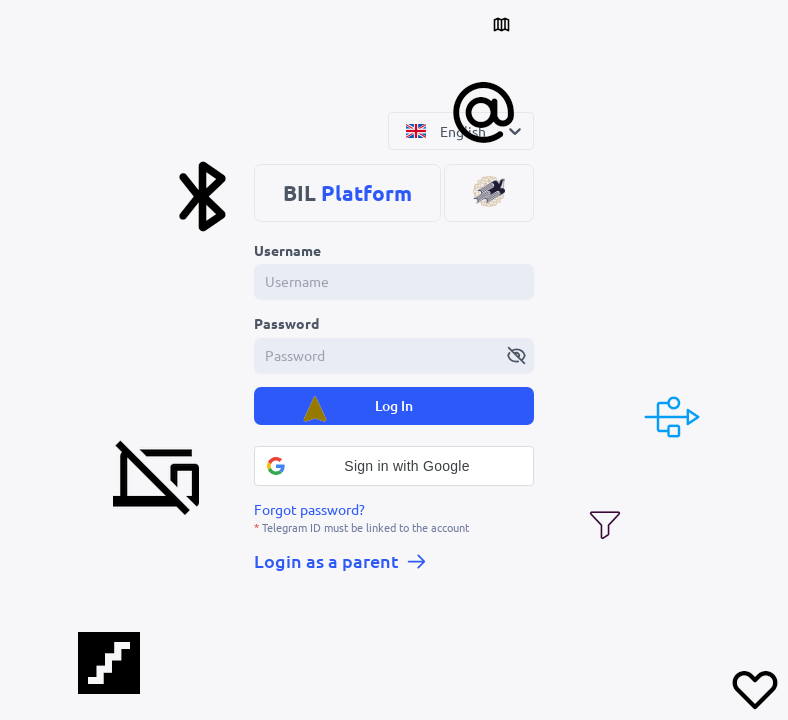  Describe the element at coordinates (605, 524) in the screenshot. I see `filter or sort content` at that location.